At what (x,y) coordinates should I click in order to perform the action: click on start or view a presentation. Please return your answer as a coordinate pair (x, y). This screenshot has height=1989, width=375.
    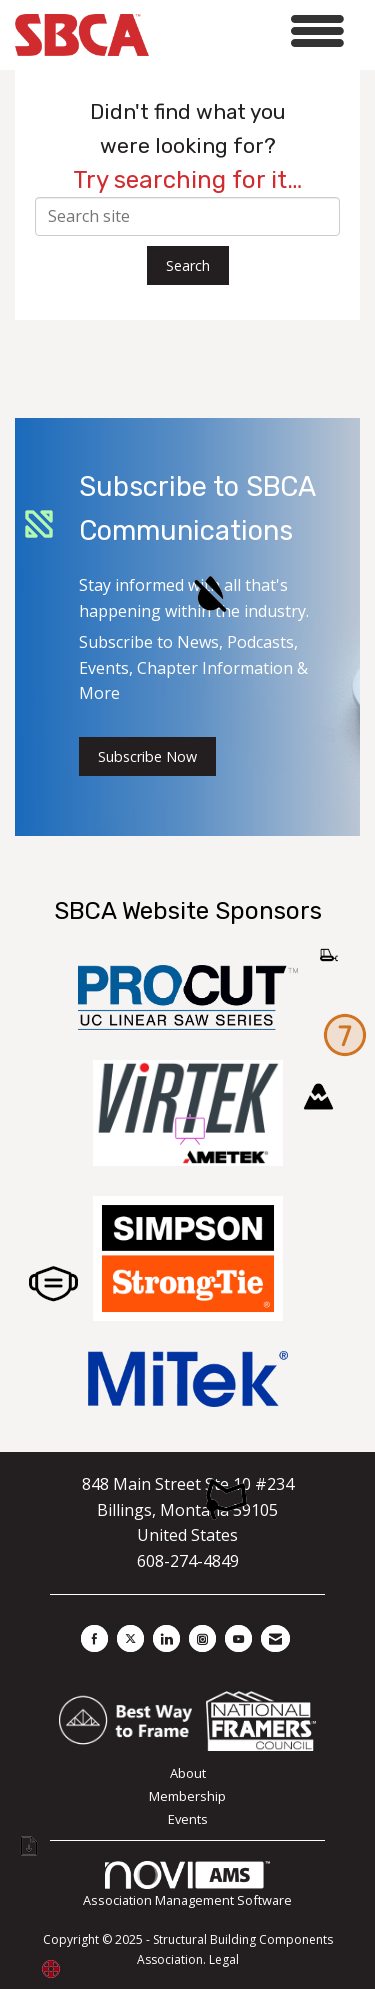
    Looking at the image, I should click on (190, 1130).